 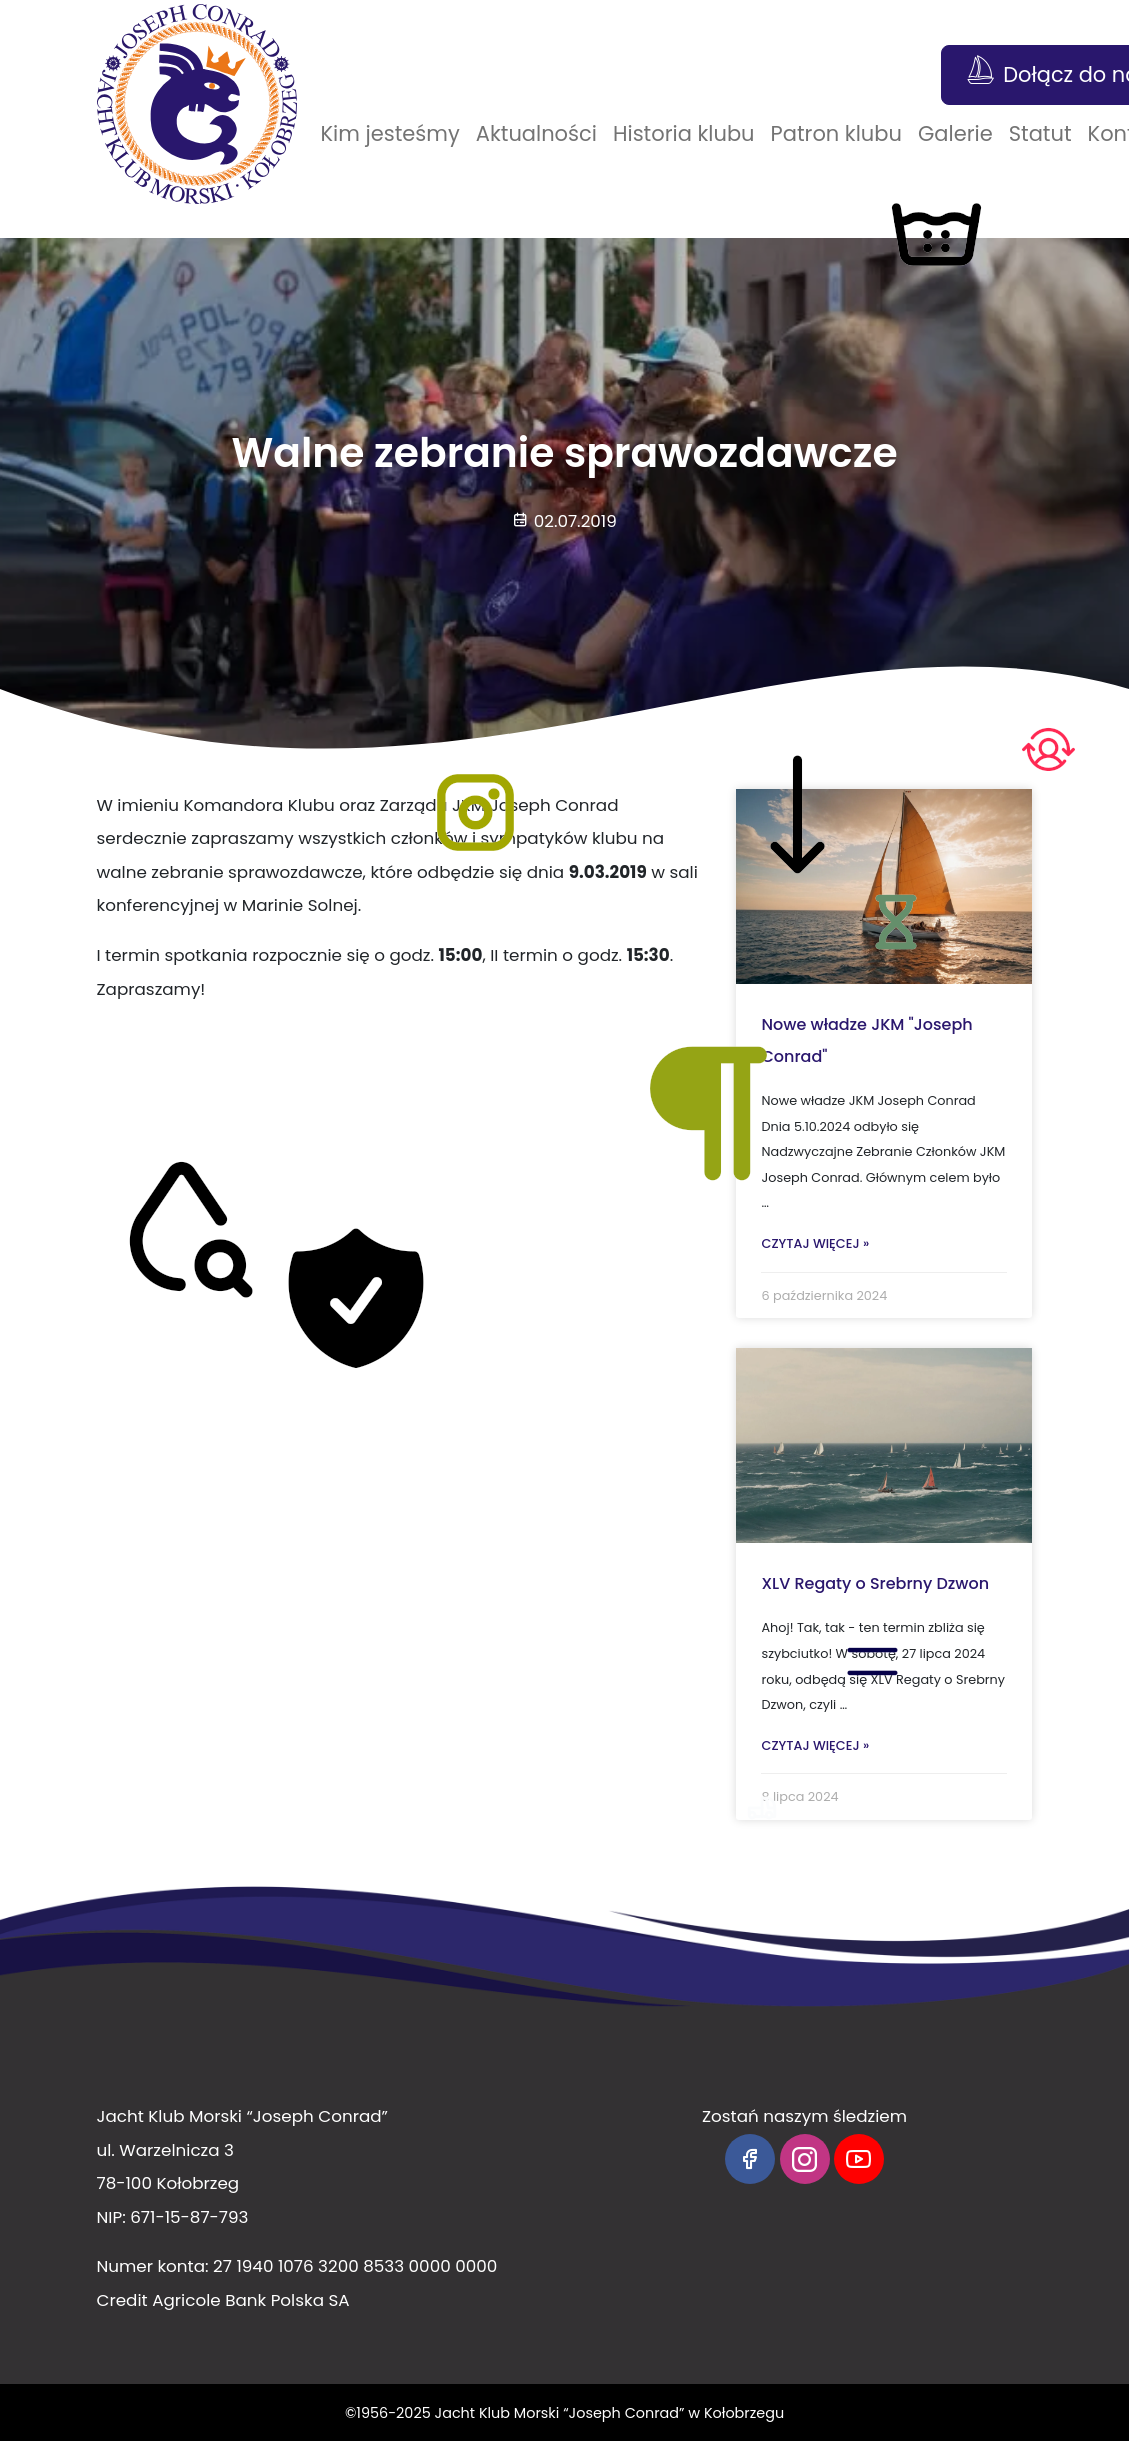 What do you see at coordinates (872, 1661) in the screenshot?
I see `open menu or navigation options` at bounding box center [872, 1661].